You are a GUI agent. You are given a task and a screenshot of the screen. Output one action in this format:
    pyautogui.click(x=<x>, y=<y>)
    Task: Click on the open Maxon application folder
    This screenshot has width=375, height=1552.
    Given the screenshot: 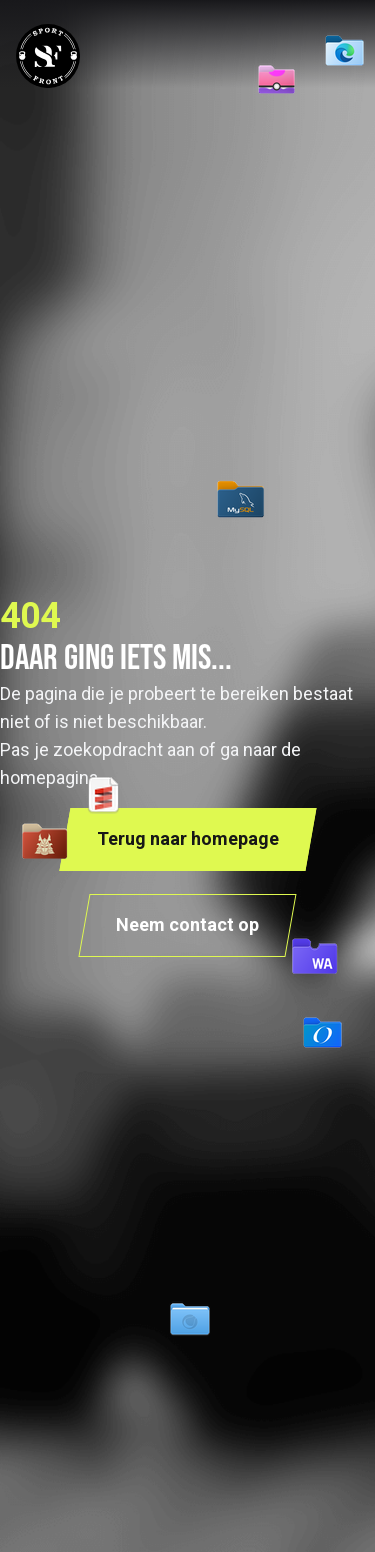 What is the action you would take?
    pyautogui.click(x=190, y=1319)
    